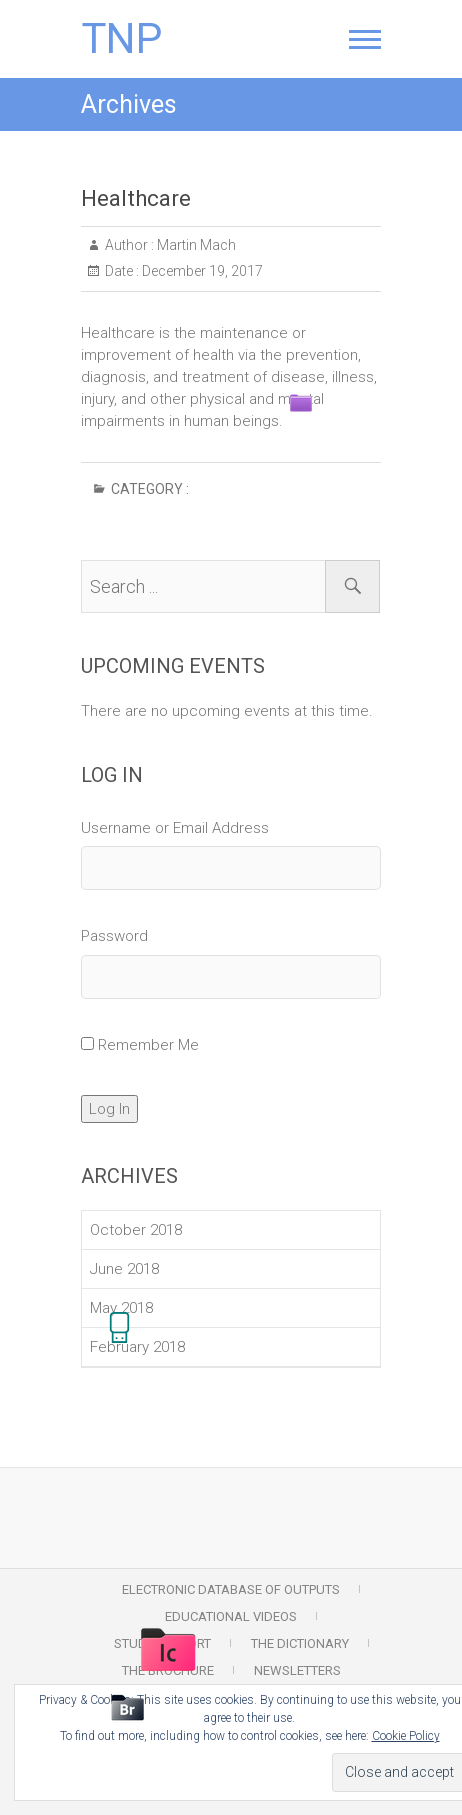 The height and width of the screenshot is (1815, 462). Describe the element at coordinates (301, 403) in the screenshot. I see `open a folder to view its contents` at that location.